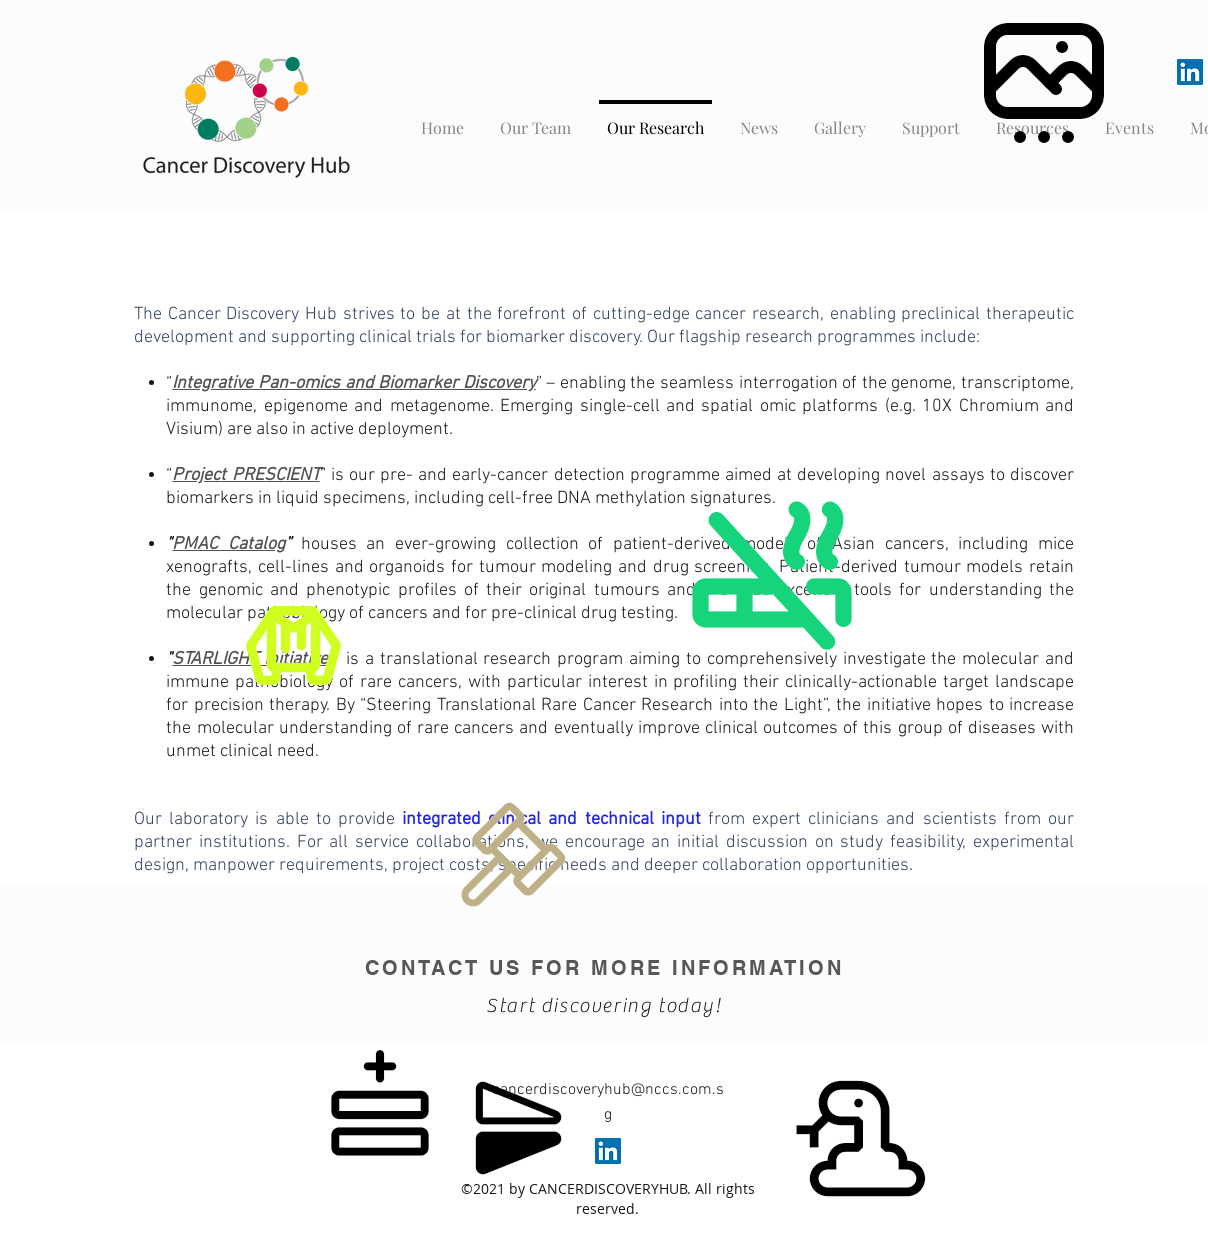 This screenshot has height=1239, width=1208. Describe the element at coordinates (863, 1143) in the screenshot. I see `python file or python language indicator` at that location.